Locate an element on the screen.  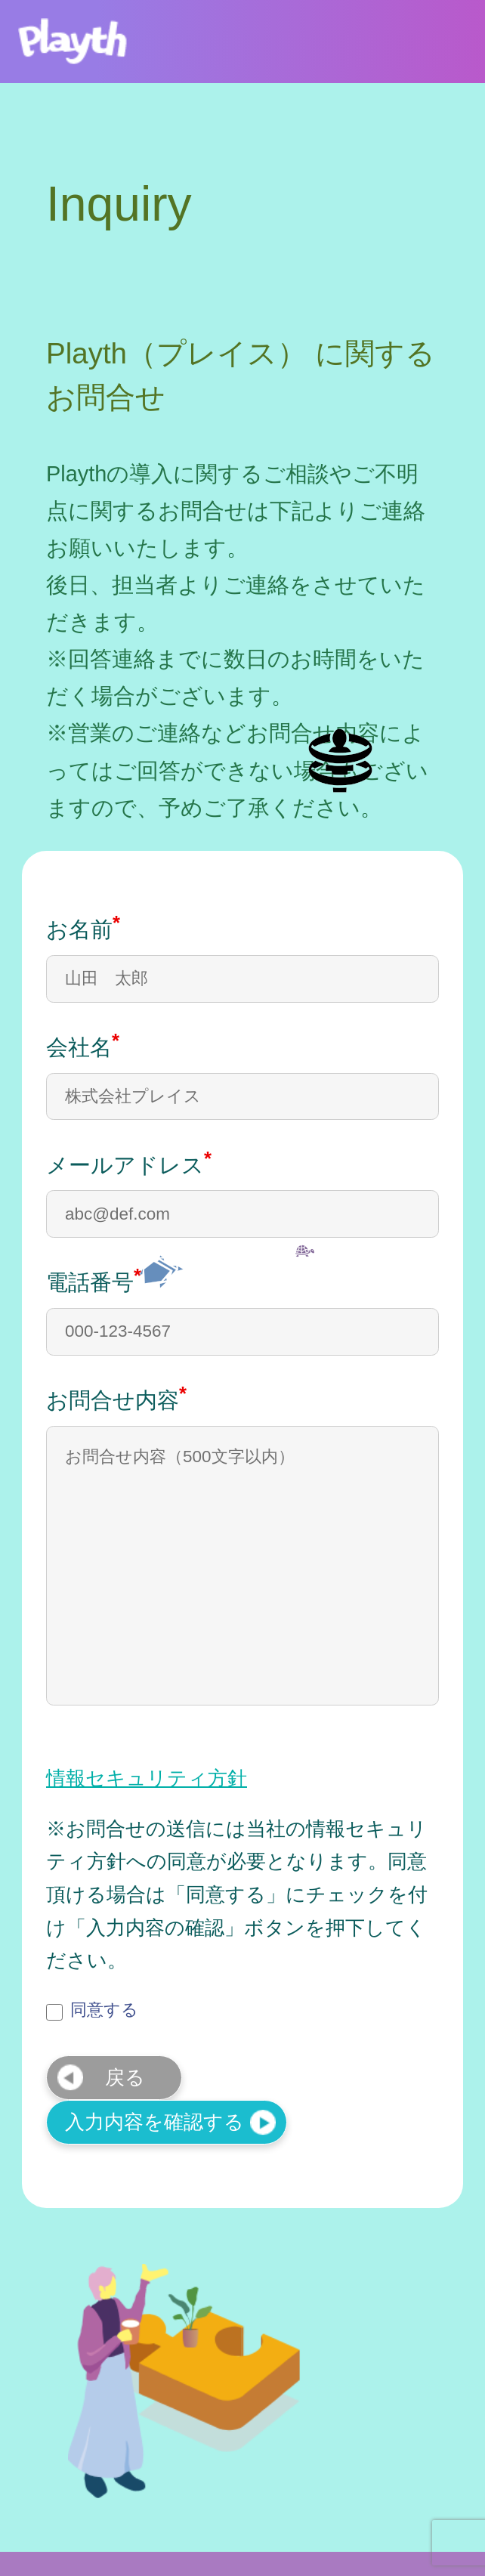
activate teleportation portal is located at coordinates (340, 760).